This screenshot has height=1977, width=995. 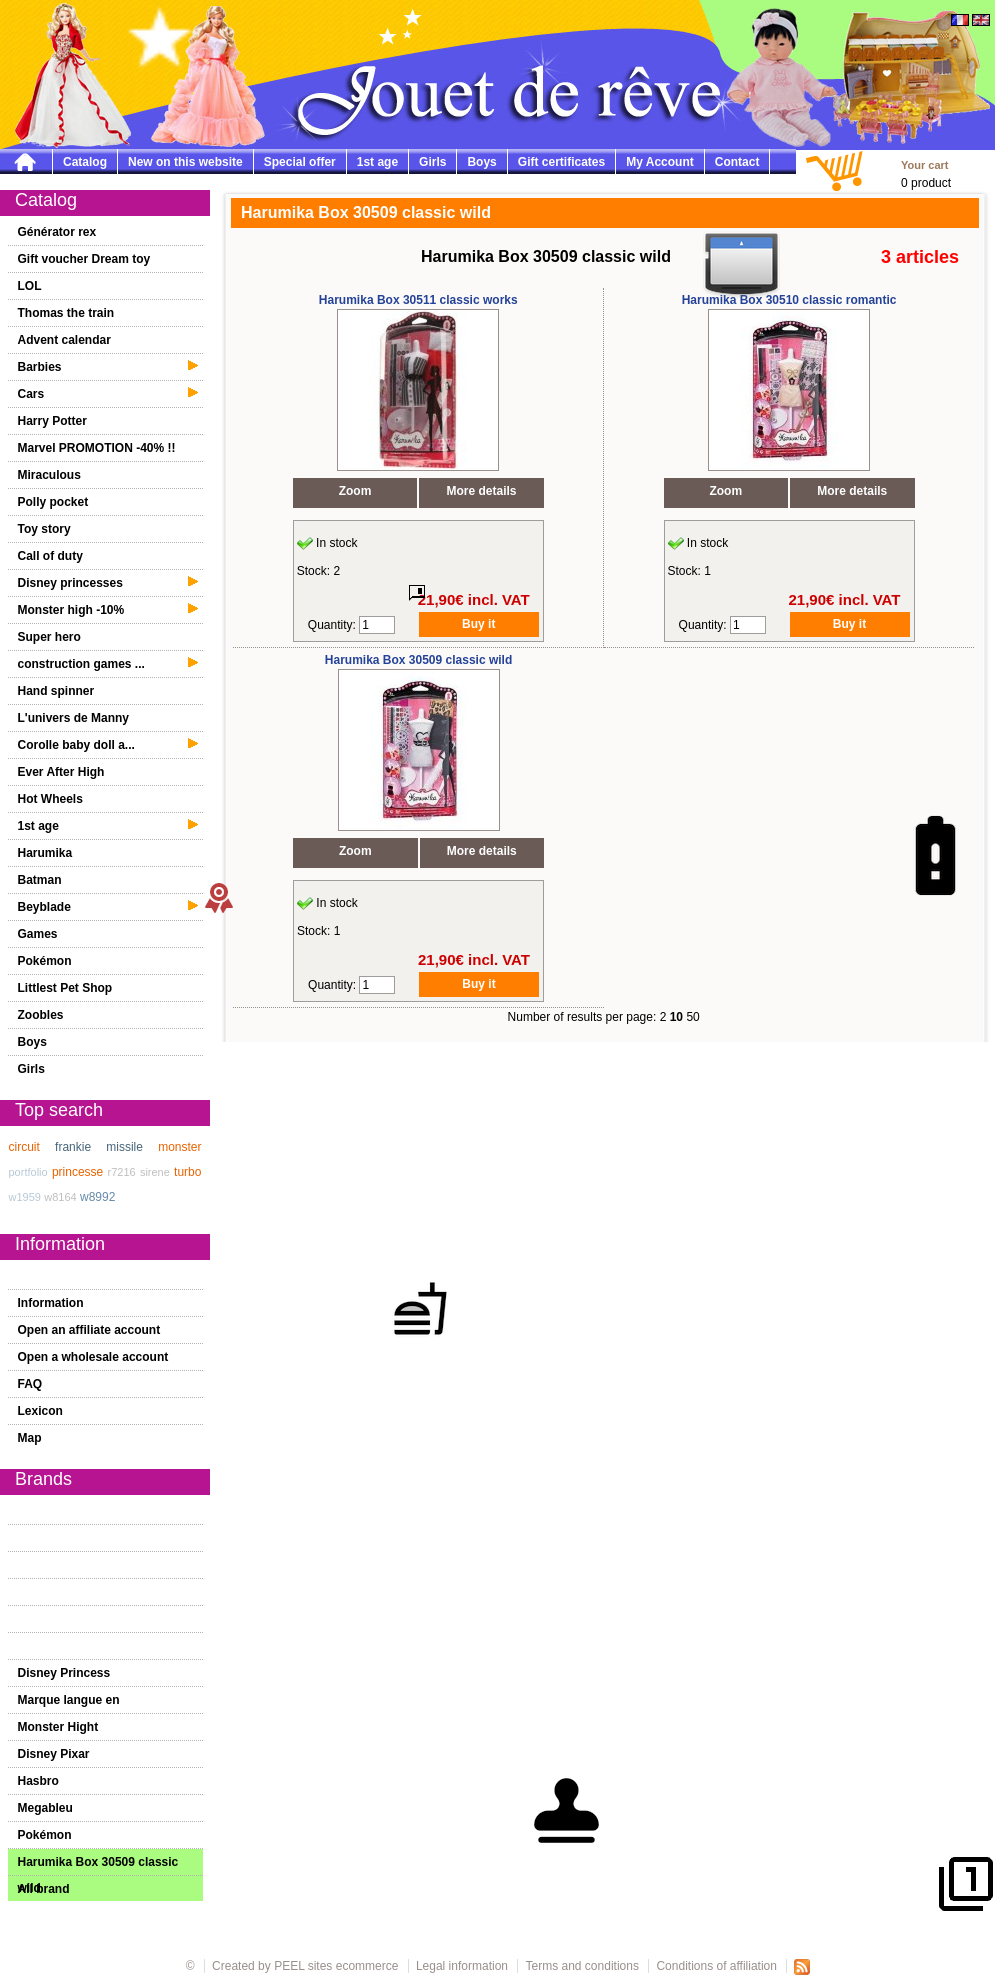 I want to click on indicates the first item in a numbered sequence, so click(x=966, y=1884).